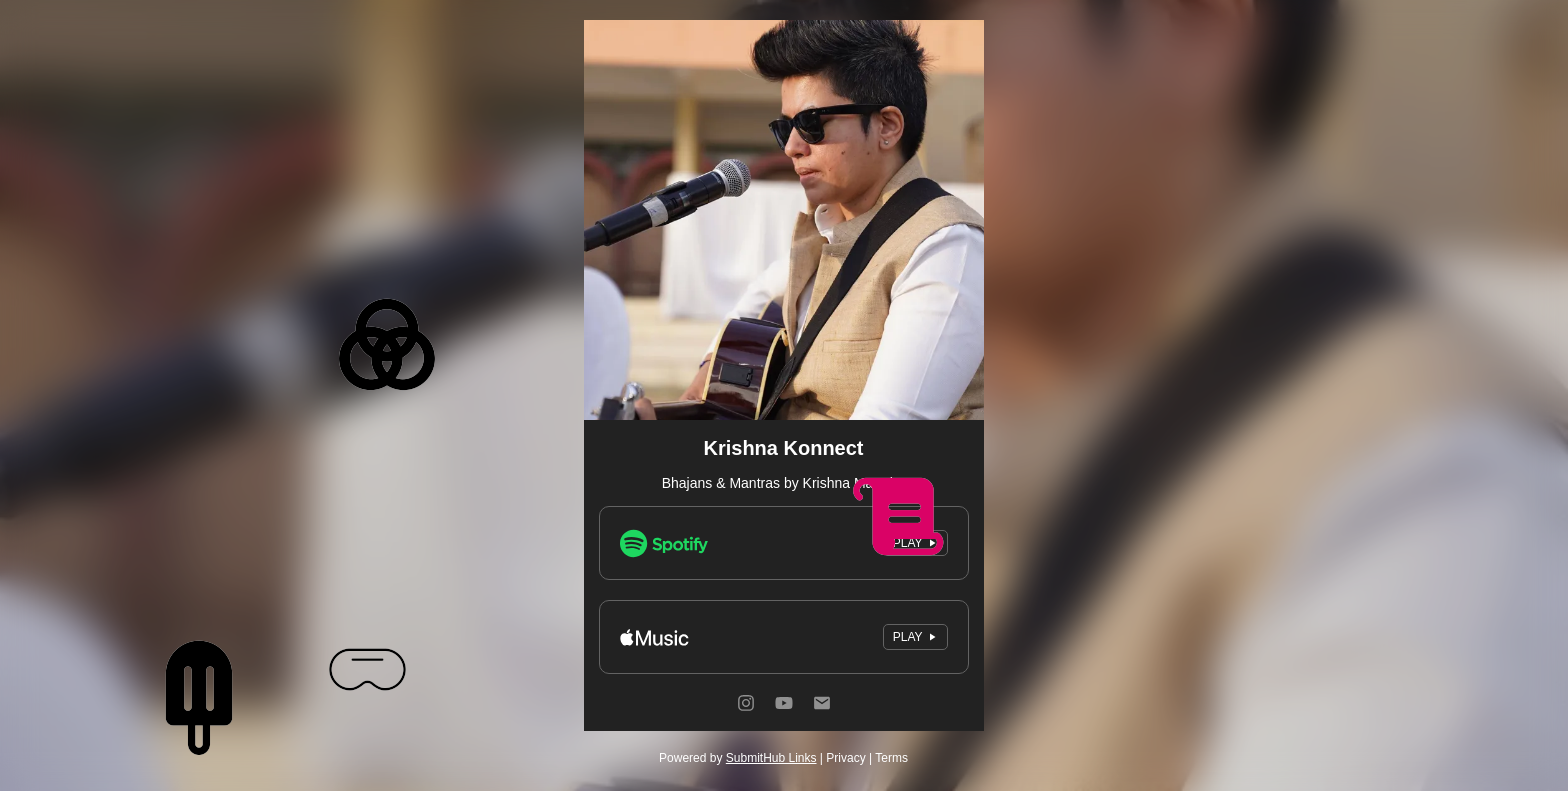 This screenshot has width=1568, height=791. Describe the element at coordinates (901, 516) in the screenshot. I see `view terms and conditions or legal documents` at that location.